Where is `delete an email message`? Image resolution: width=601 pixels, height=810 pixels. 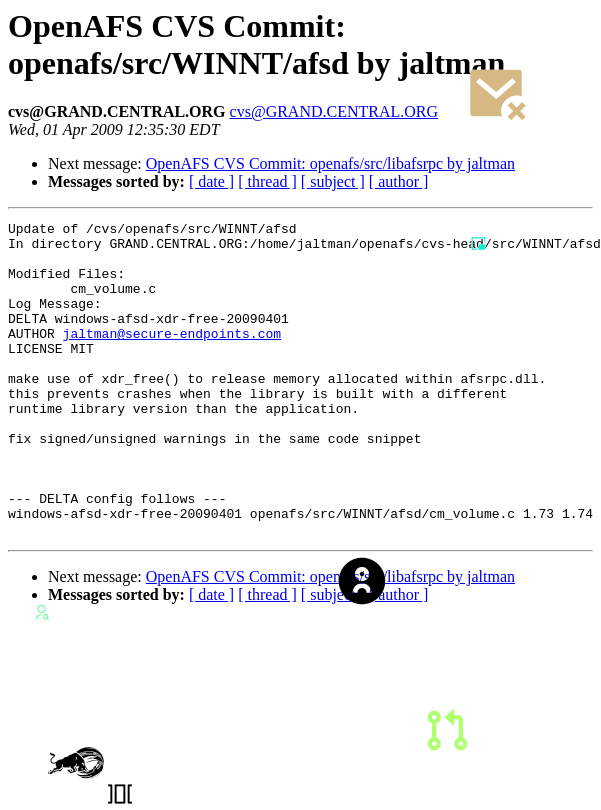 delete an email message is located at coordinates (496, 93).